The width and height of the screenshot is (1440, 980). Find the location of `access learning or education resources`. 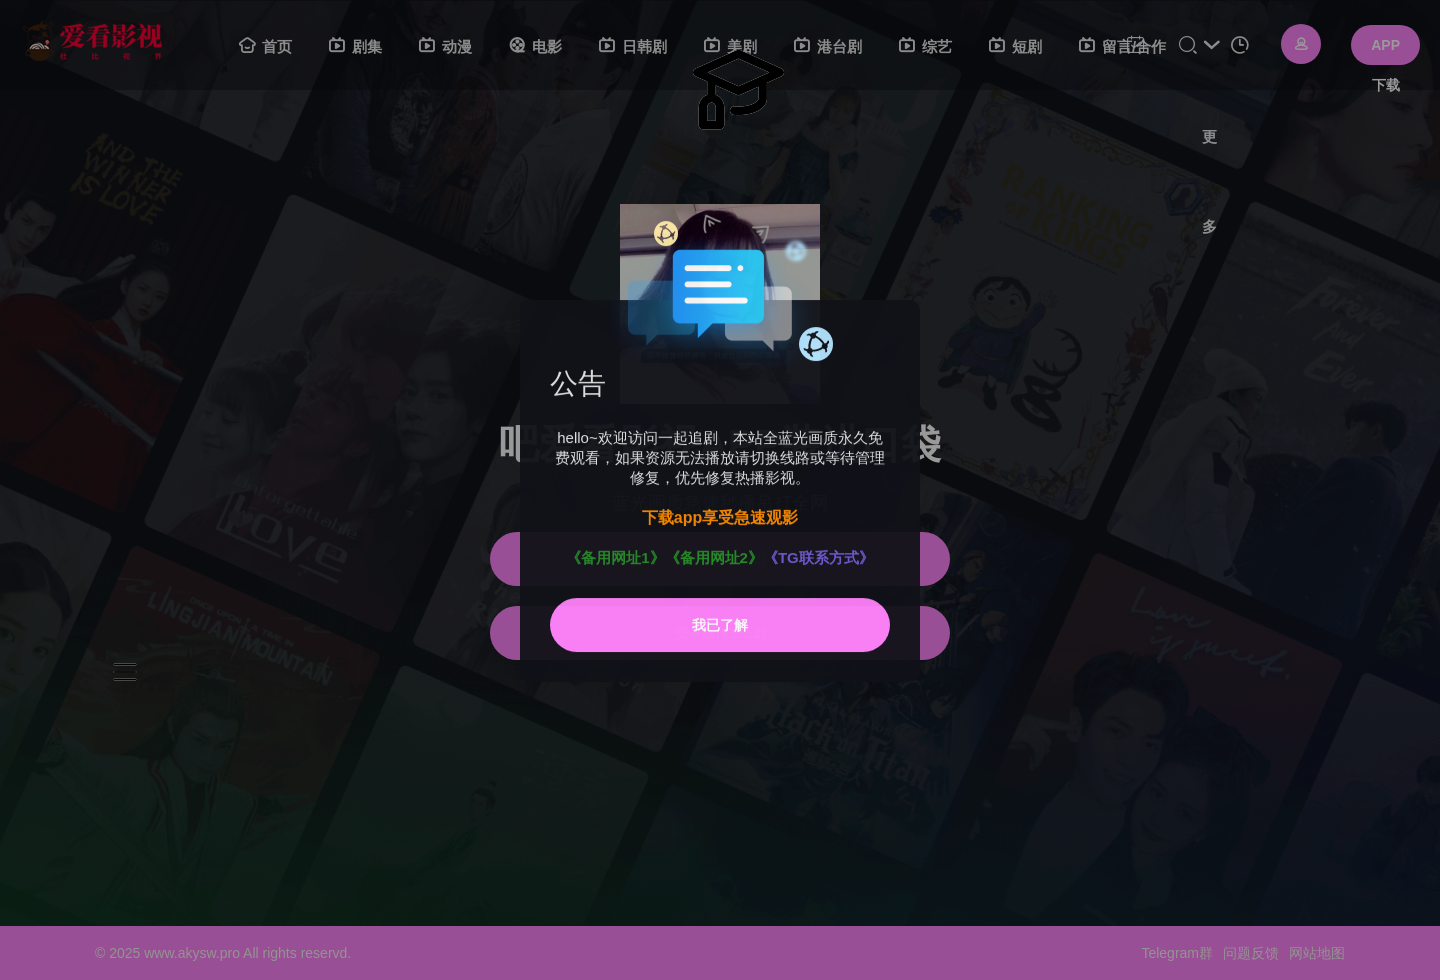

access learning or education resources is located at coordinates (738, 89).